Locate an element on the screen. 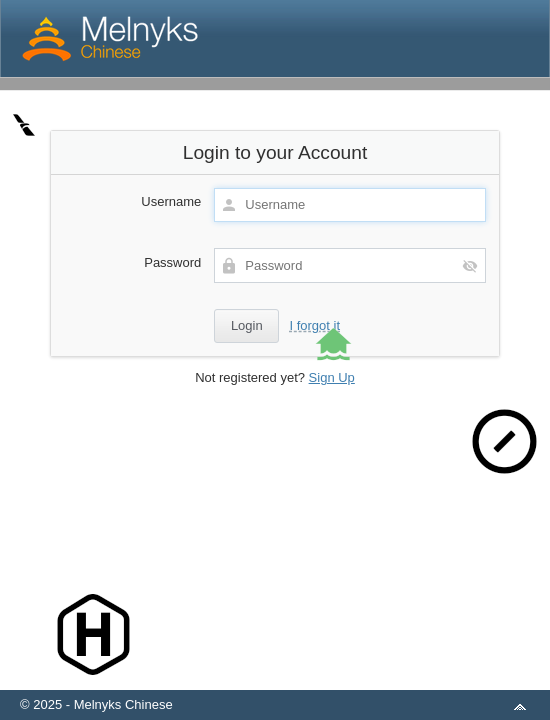  indicates flood warning or alert is located at coordinates (333, 345).